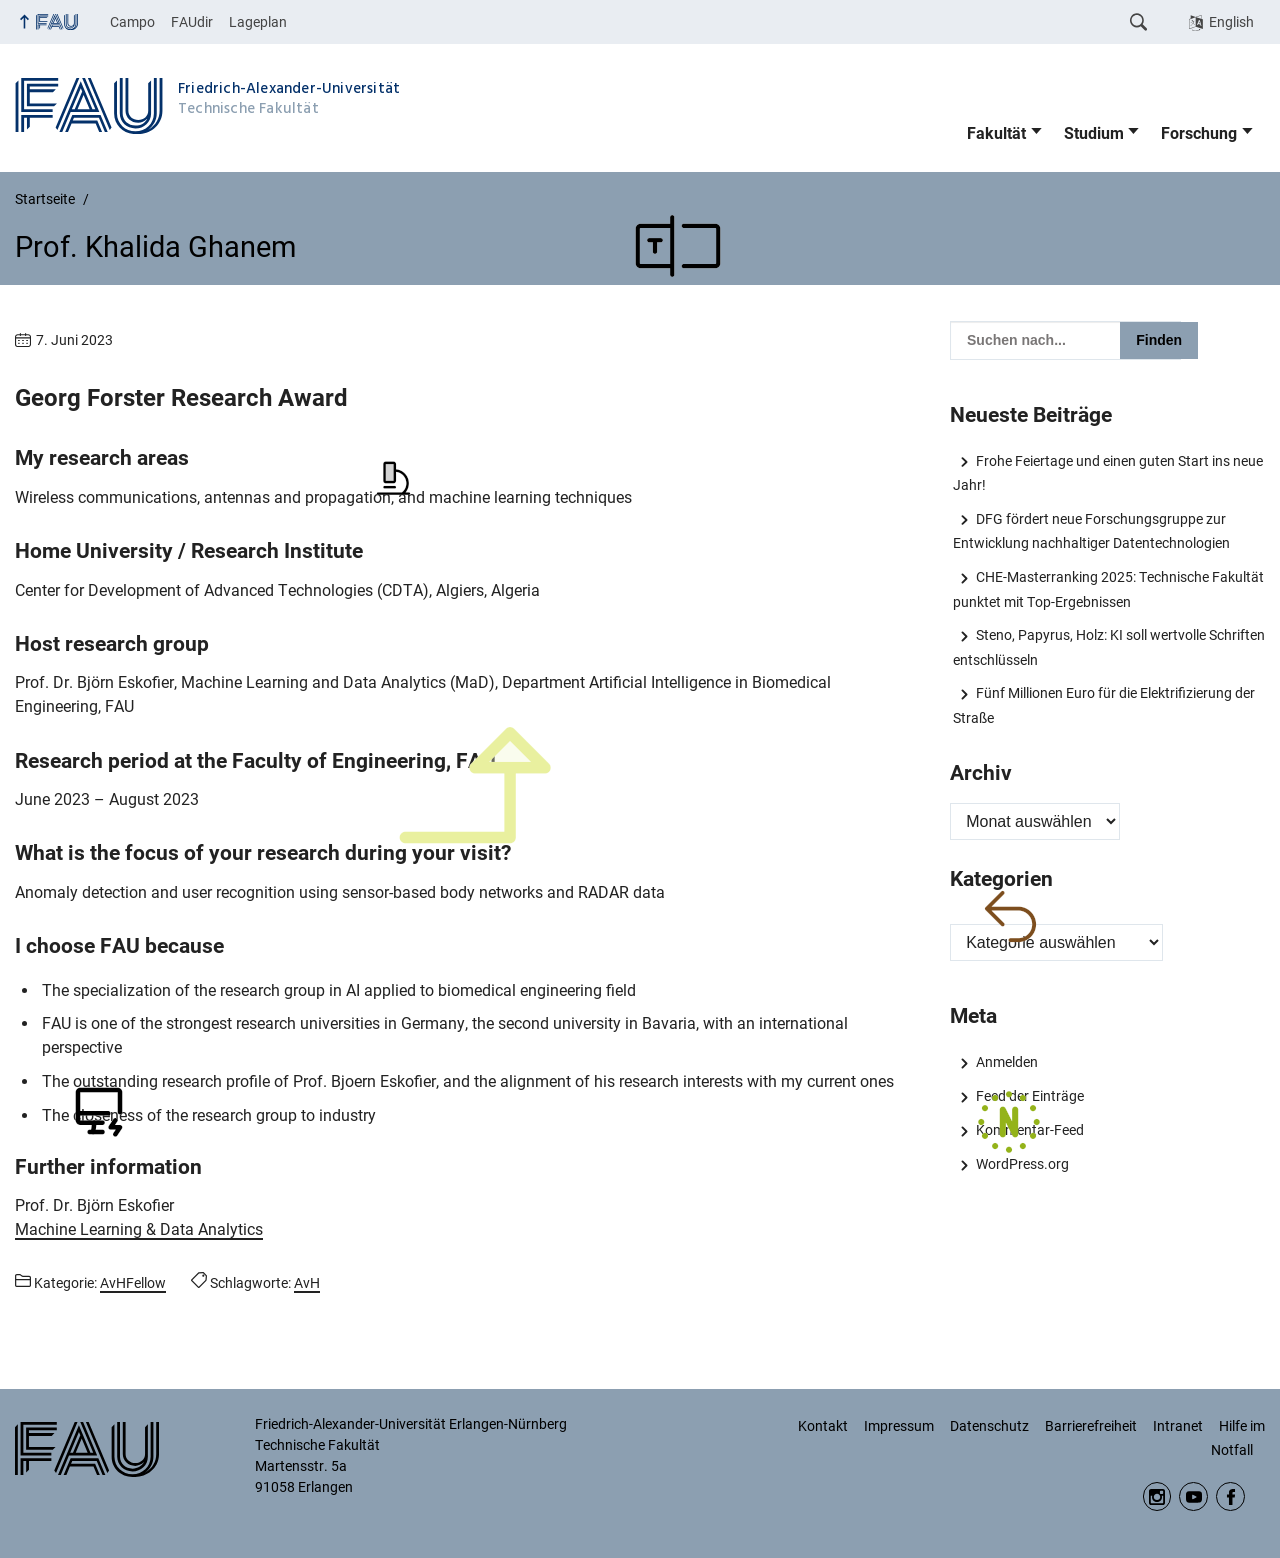 This screenshot has height=1558, width=1280. What do you see at coordinates (481, 791) in the screenshot?
I see `redirect or forward content upward` at bounding box center [481, 791].